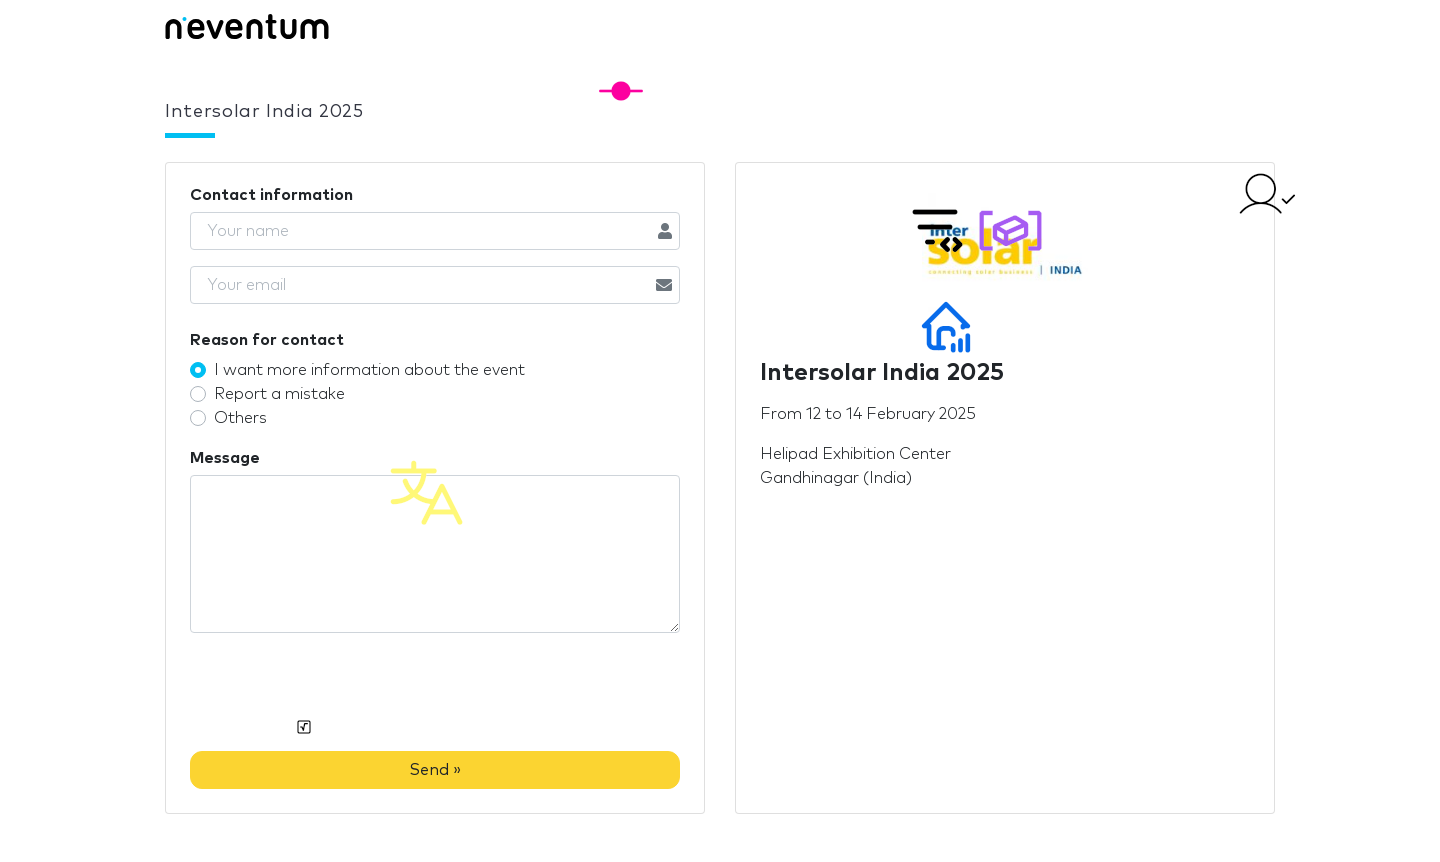  What do you see at coordinates (424, 494) in the screenshot?
I see `translate text to another language` at bounding box center [424, 494].